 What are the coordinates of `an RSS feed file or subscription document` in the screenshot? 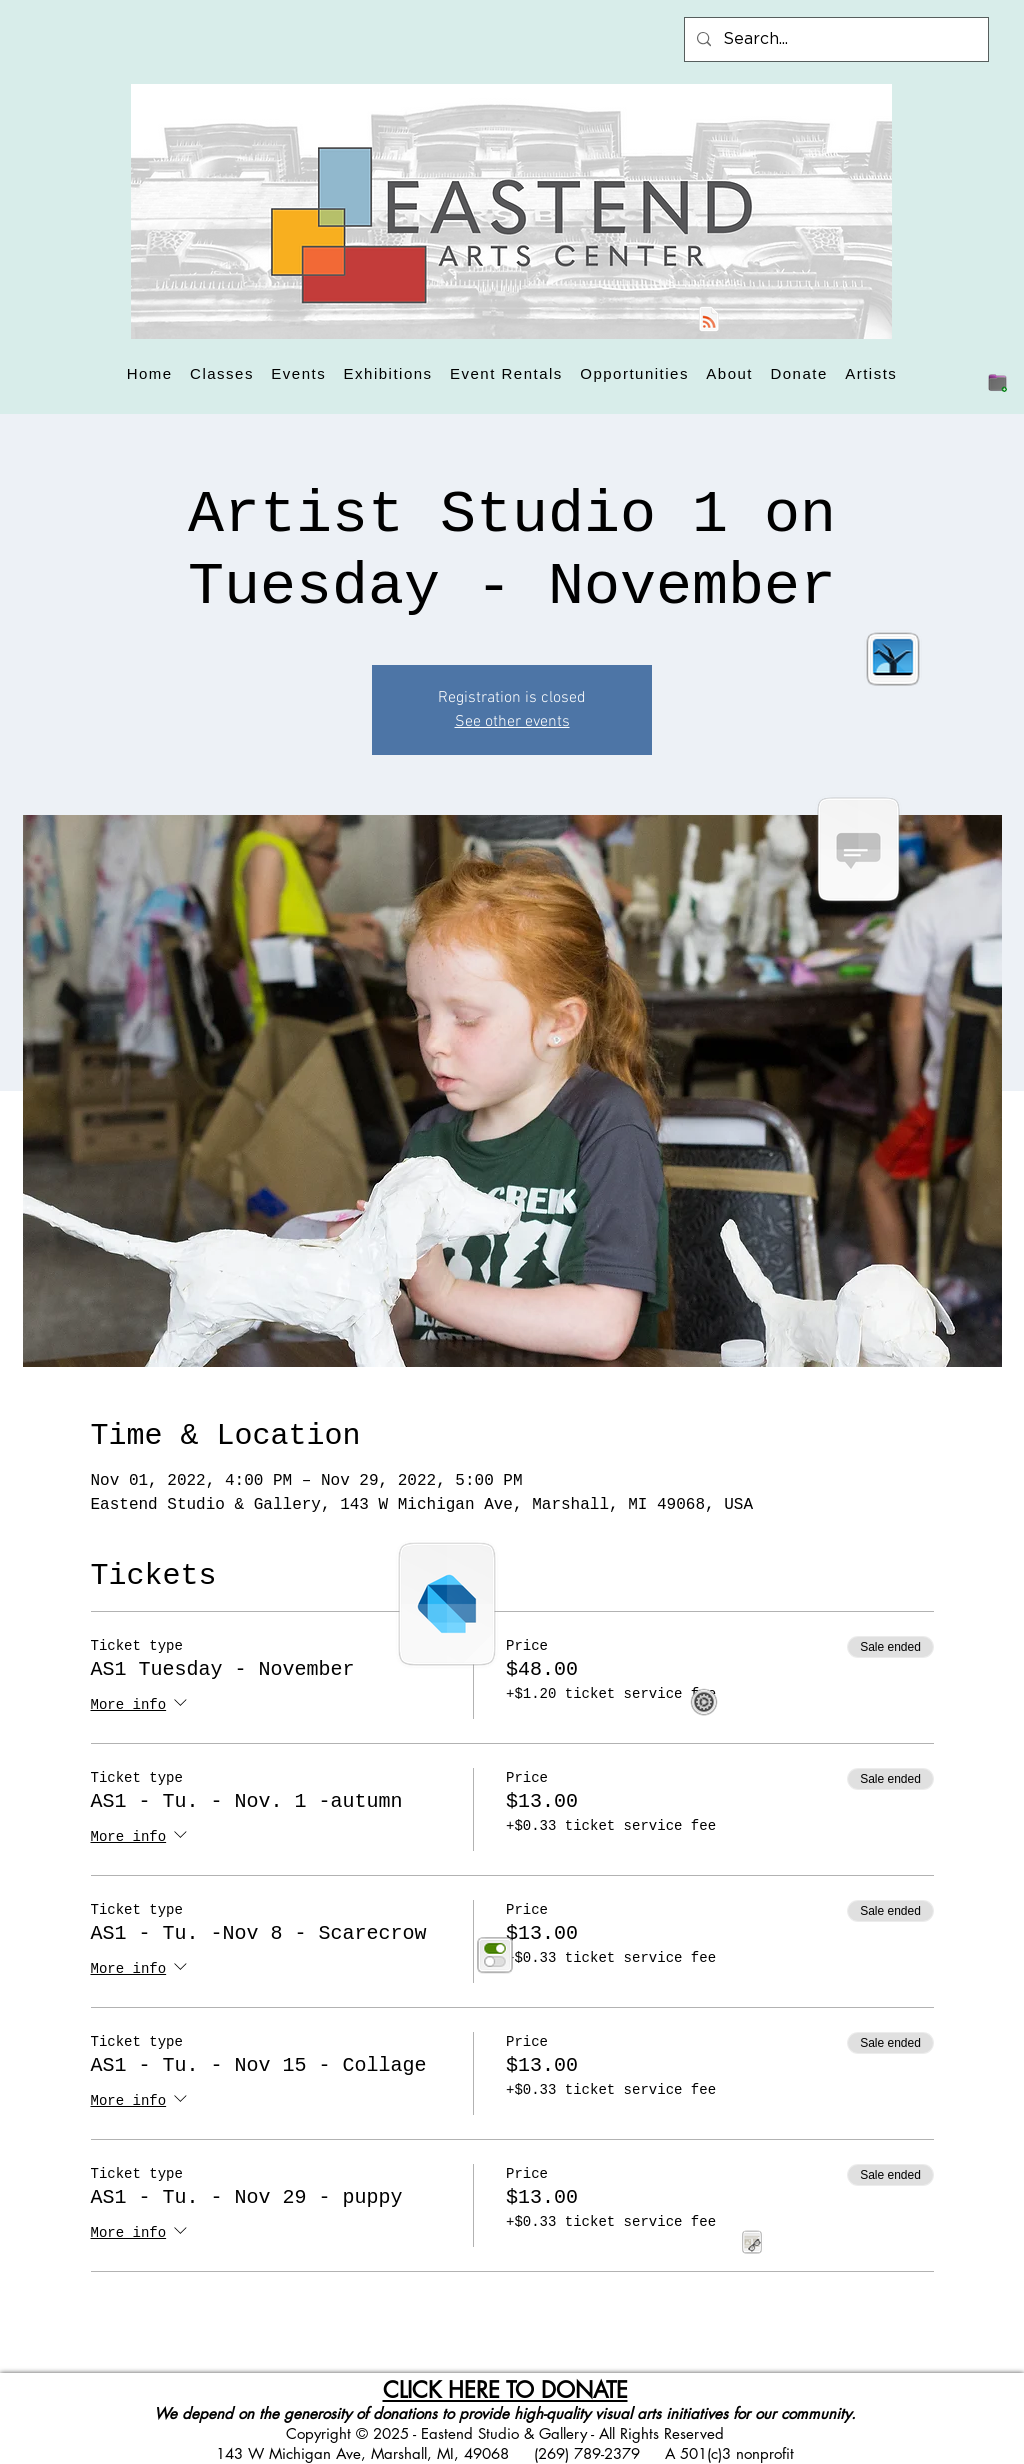 It's located at (709, 319).